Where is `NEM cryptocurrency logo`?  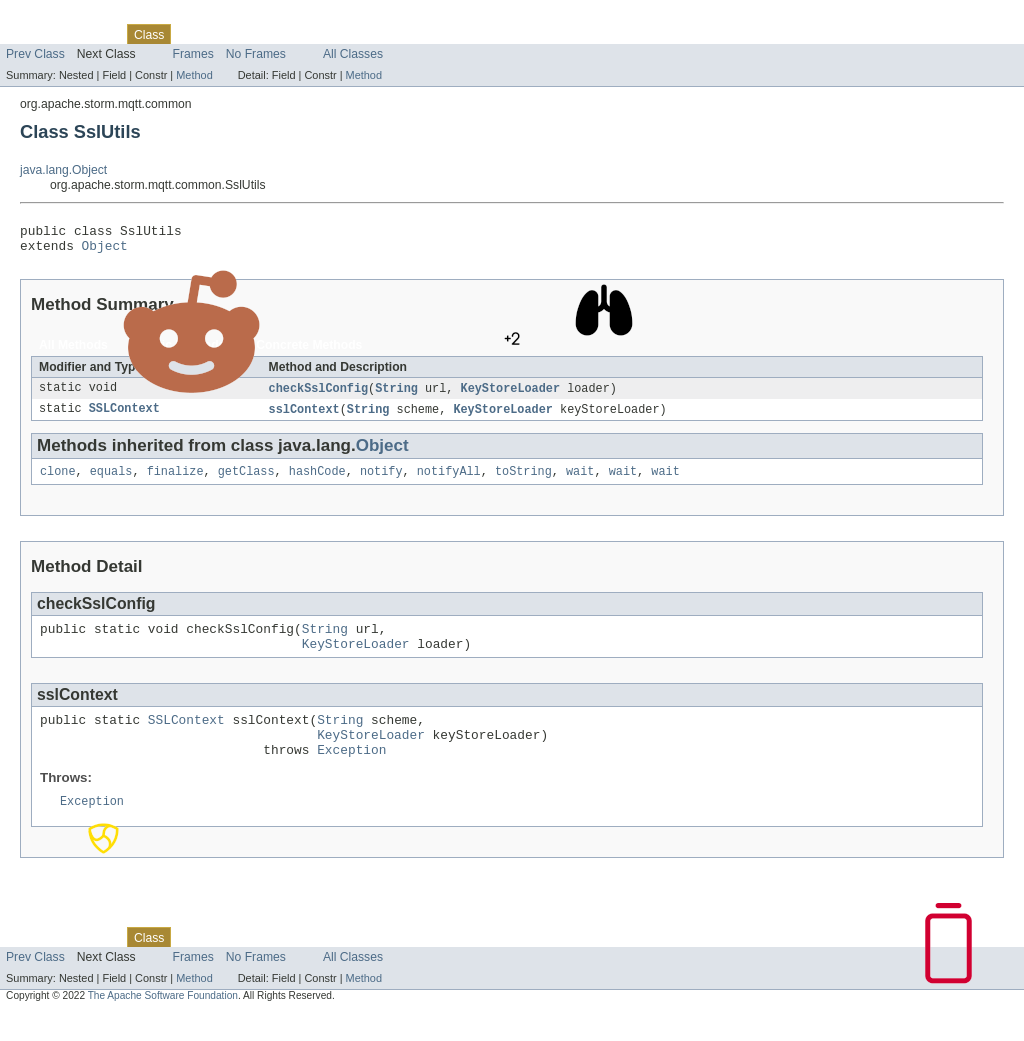
NEM cryptocurrency logo is located at coordinates (103, 838).